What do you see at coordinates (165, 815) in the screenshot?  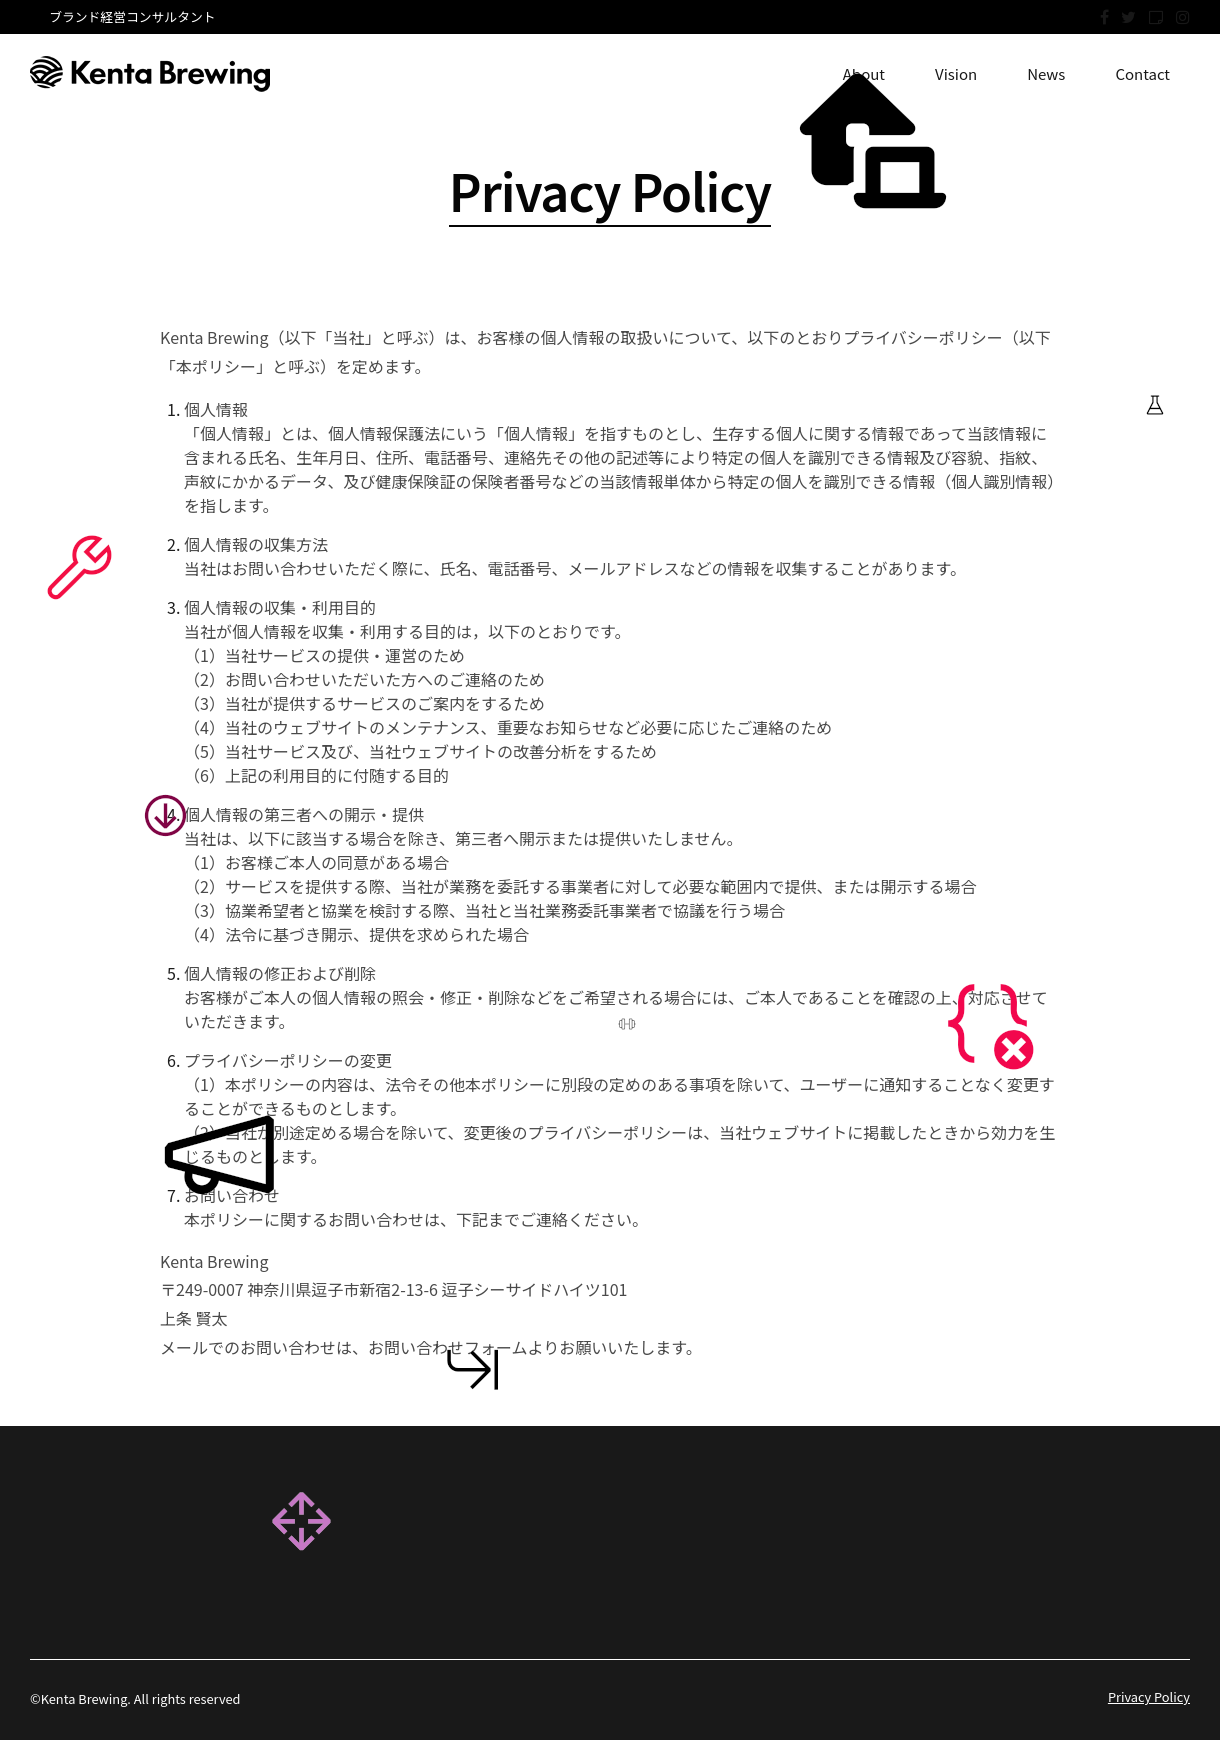 I see `download a file or resource` at bounding box center [165, 815].